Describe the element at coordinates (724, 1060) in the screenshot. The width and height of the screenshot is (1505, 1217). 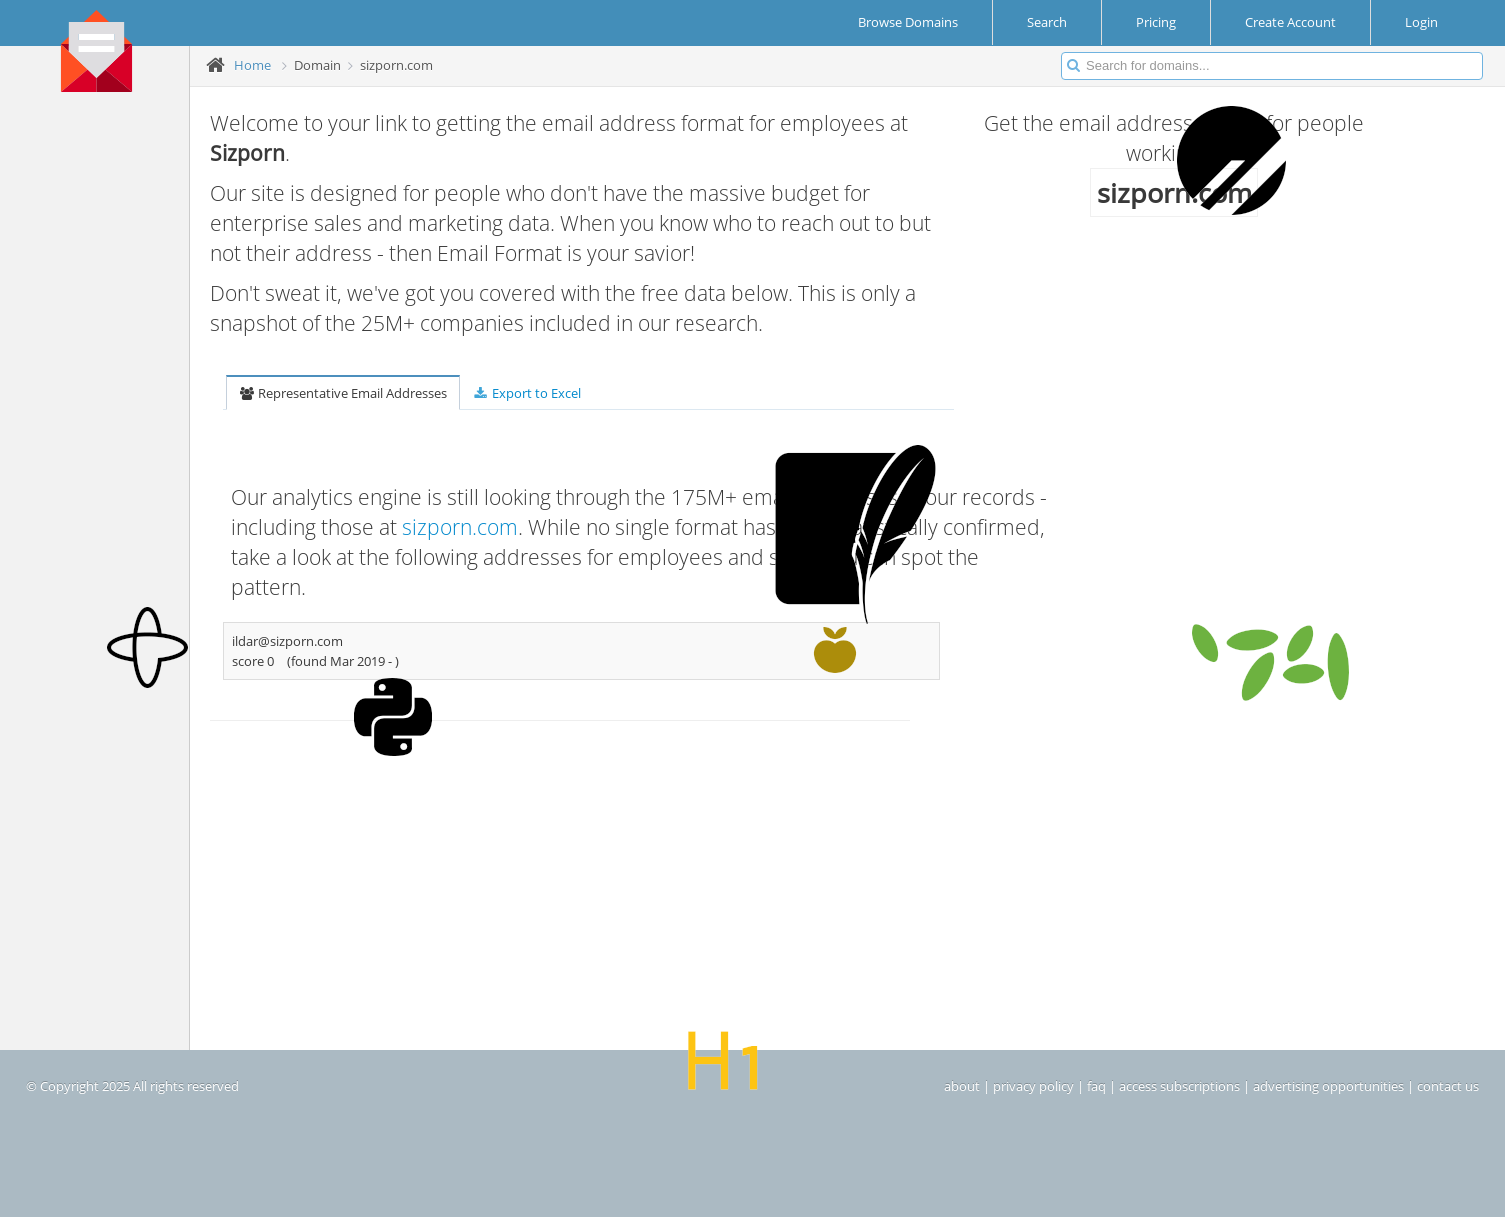
I see `format text as heading level 1` at that location.